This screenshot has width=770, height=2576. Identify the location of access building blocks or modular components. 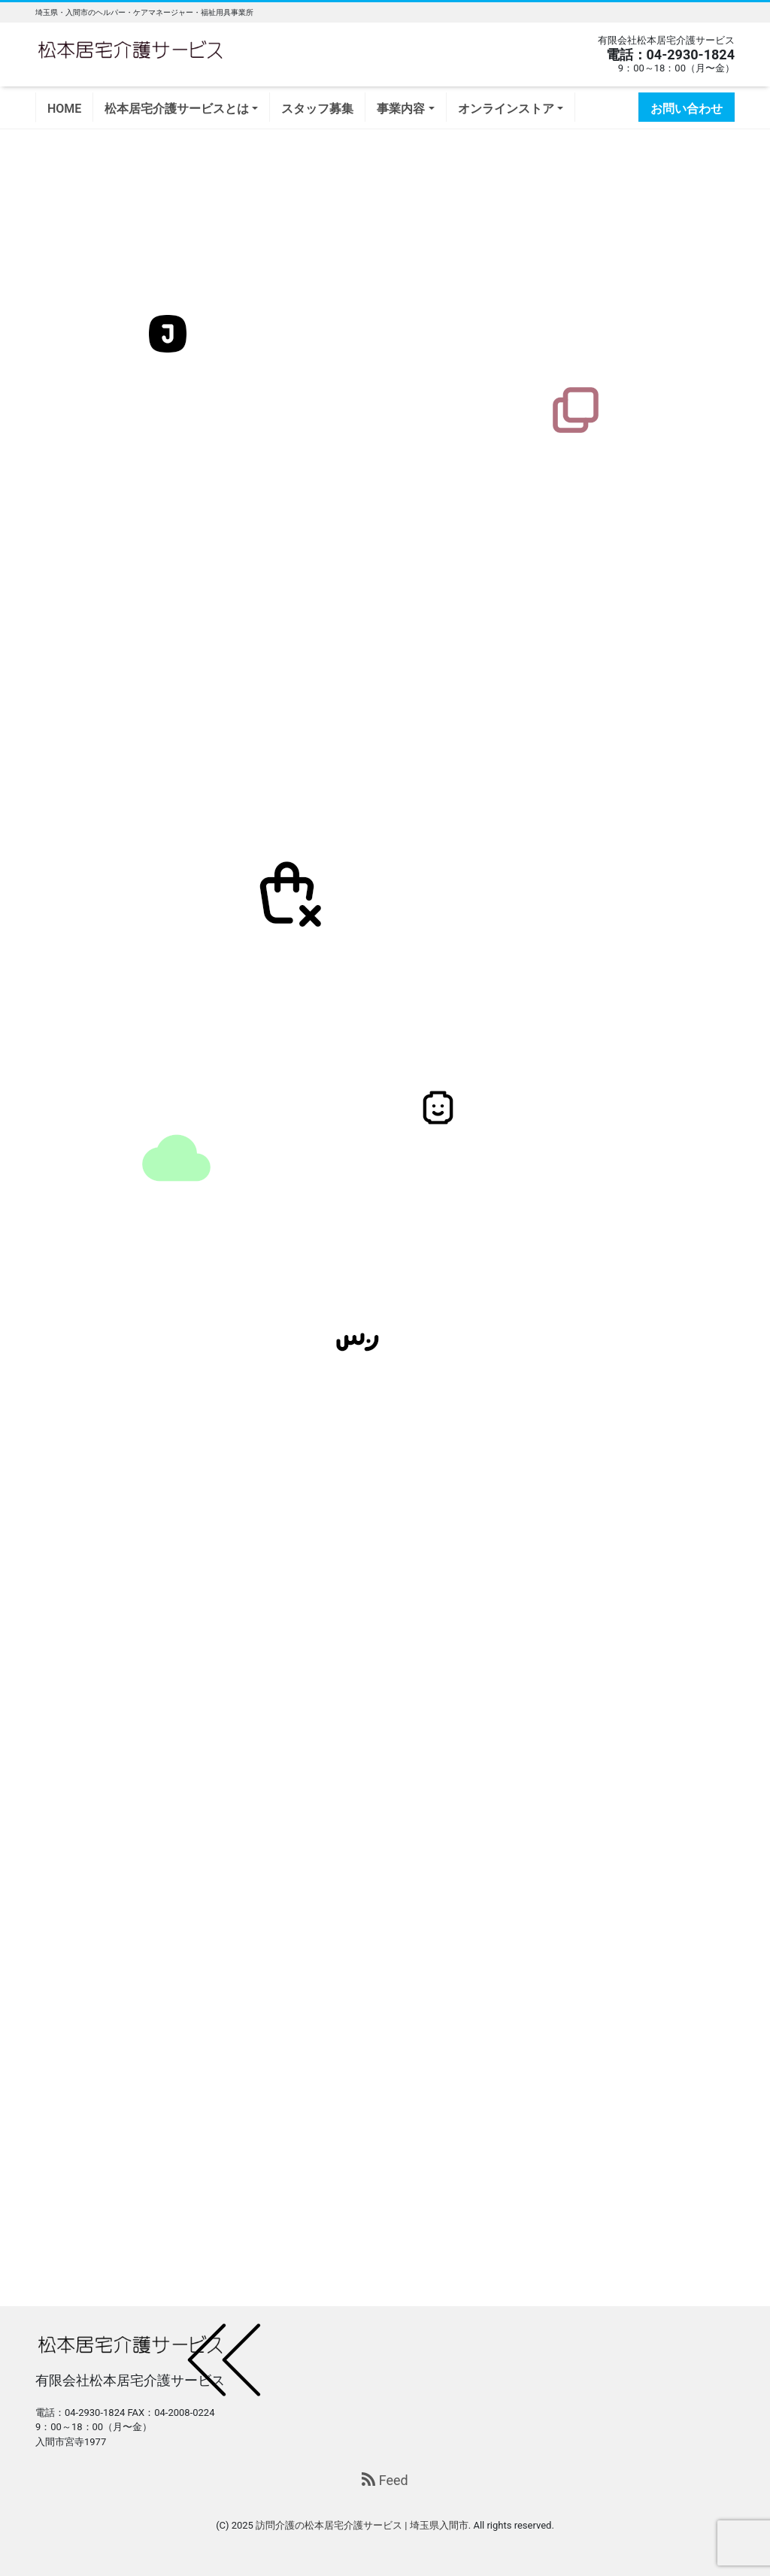
(438, 1107).